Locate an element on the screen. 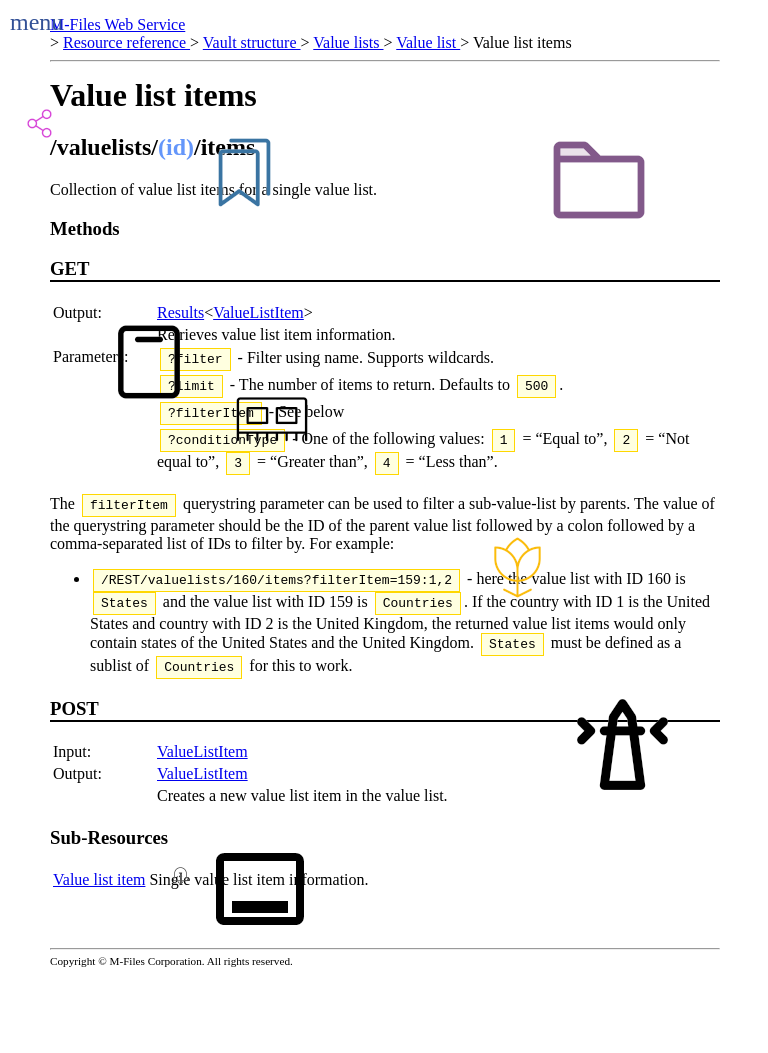  view garden or plant-related content is located at coordinates (517, 567).